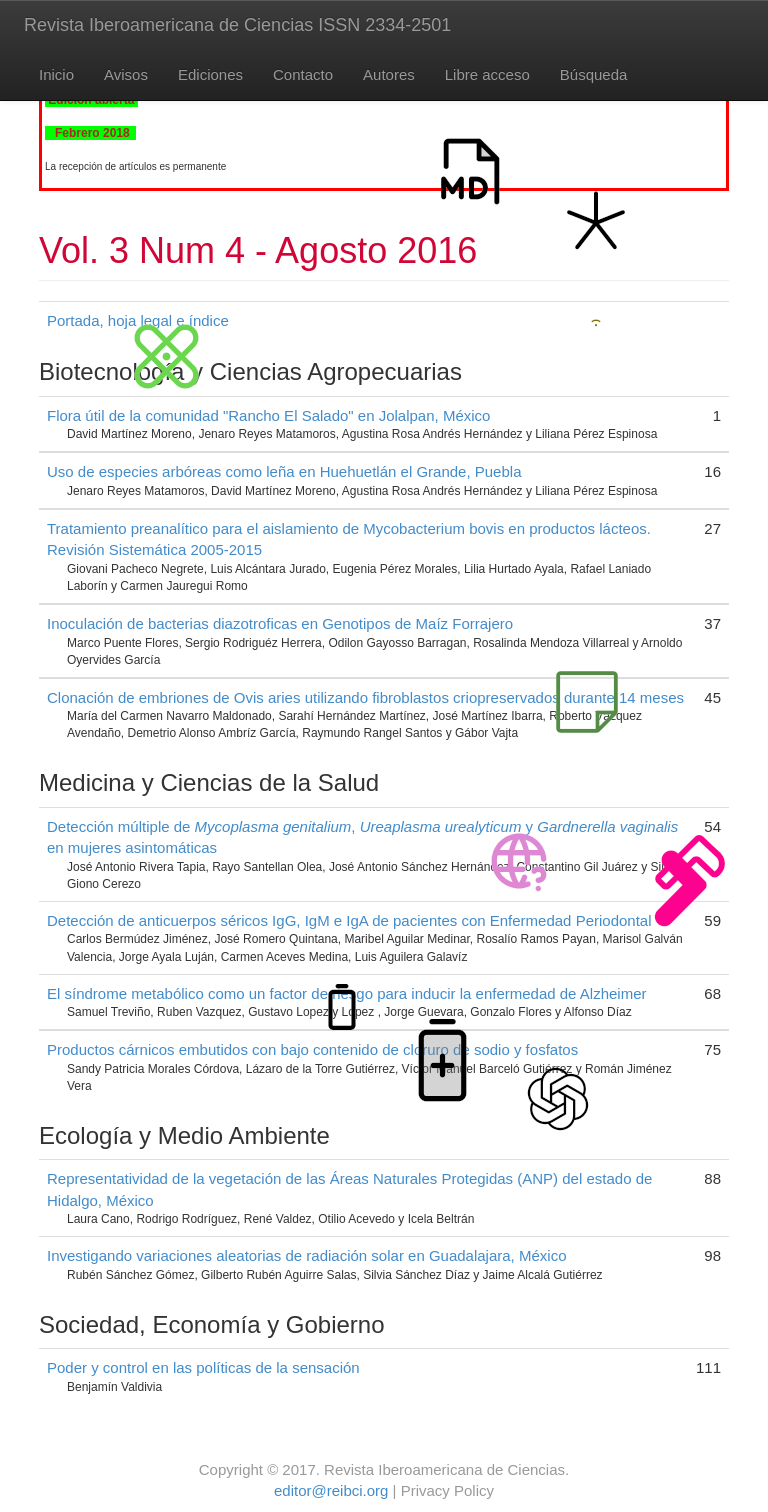 The height and width of the screenshot is (1512, 768). I want to click on create a new note, so click(587, 702).